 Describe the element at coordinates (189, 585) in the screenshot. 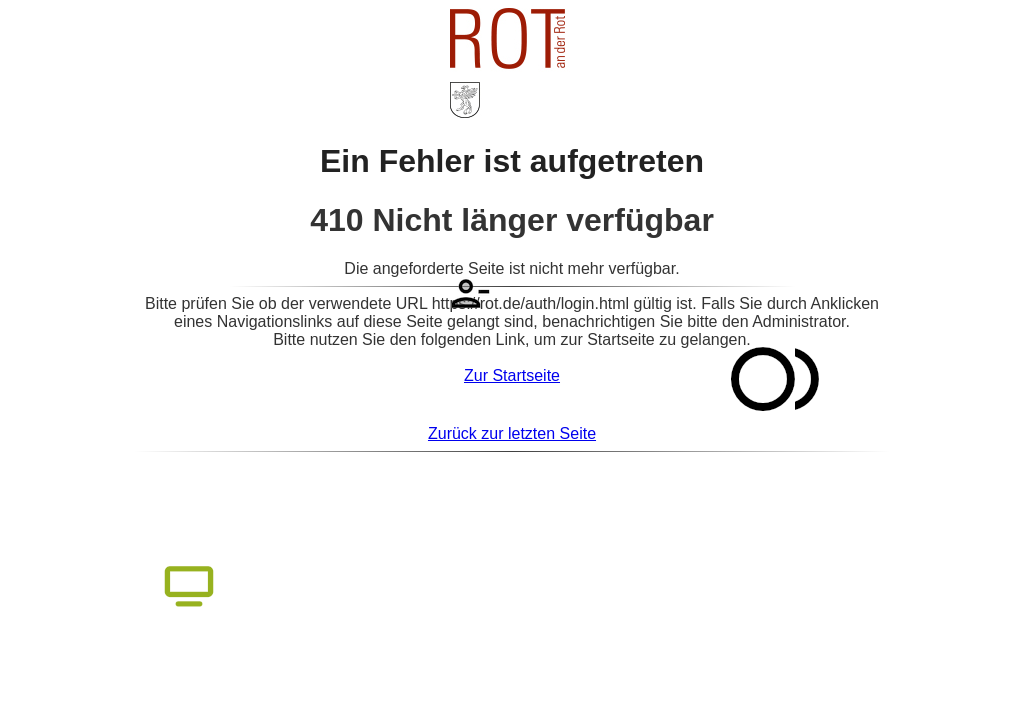

I see `access tv or video streaming` at that location.